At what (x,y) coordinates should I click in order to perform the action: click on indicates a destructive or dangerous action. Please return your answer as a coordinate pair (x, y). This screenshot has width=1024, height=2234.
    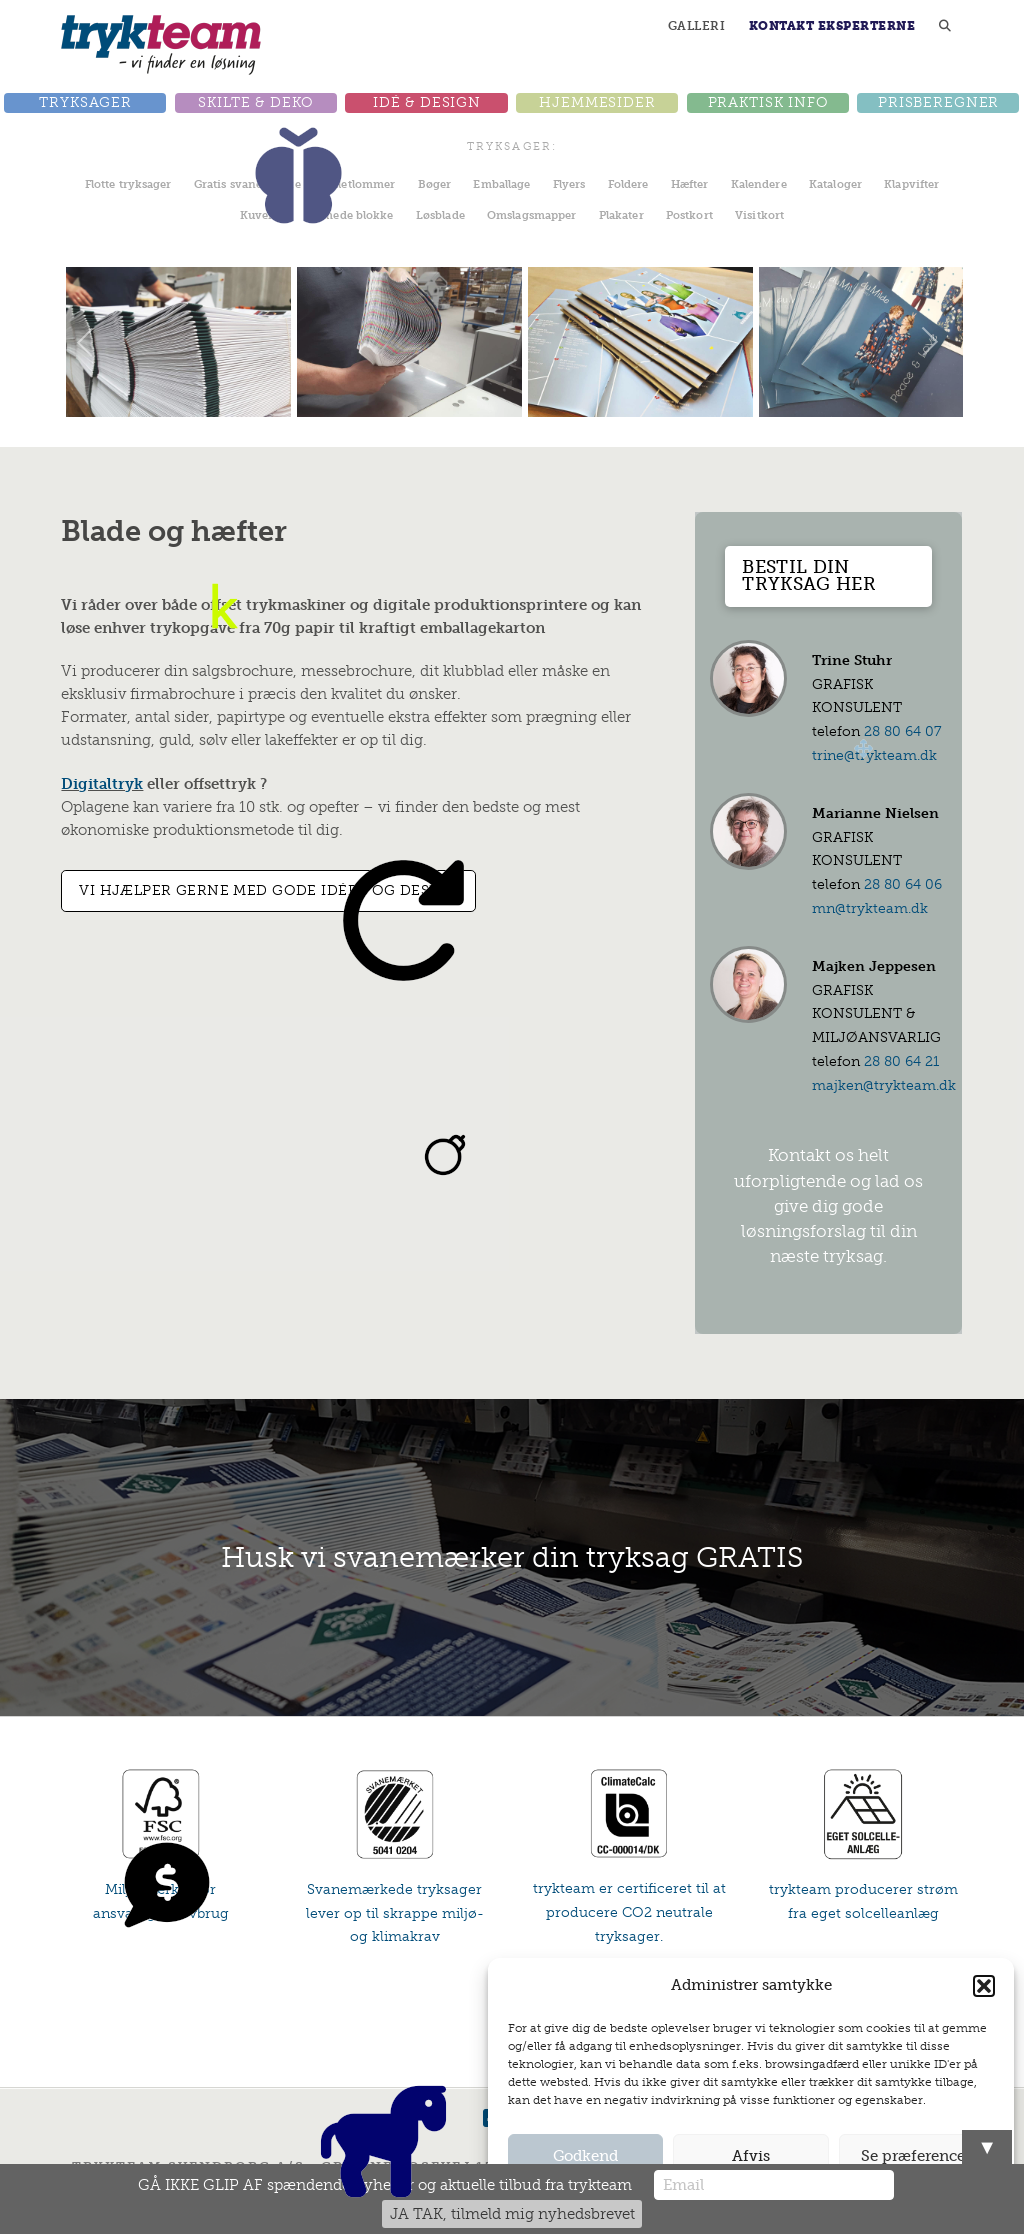
    Looking at the image, I should click on (445, 1155).